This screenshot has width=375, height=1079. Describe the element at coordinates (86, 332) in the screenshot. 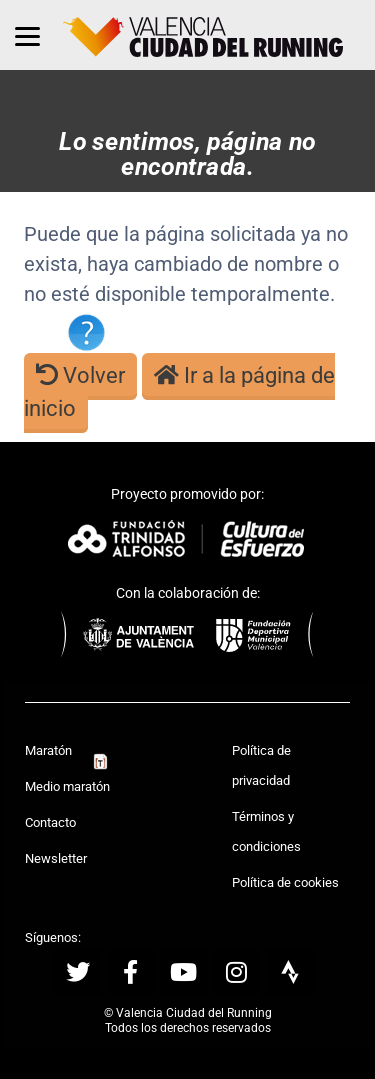

I see `access help documentation` at that location.